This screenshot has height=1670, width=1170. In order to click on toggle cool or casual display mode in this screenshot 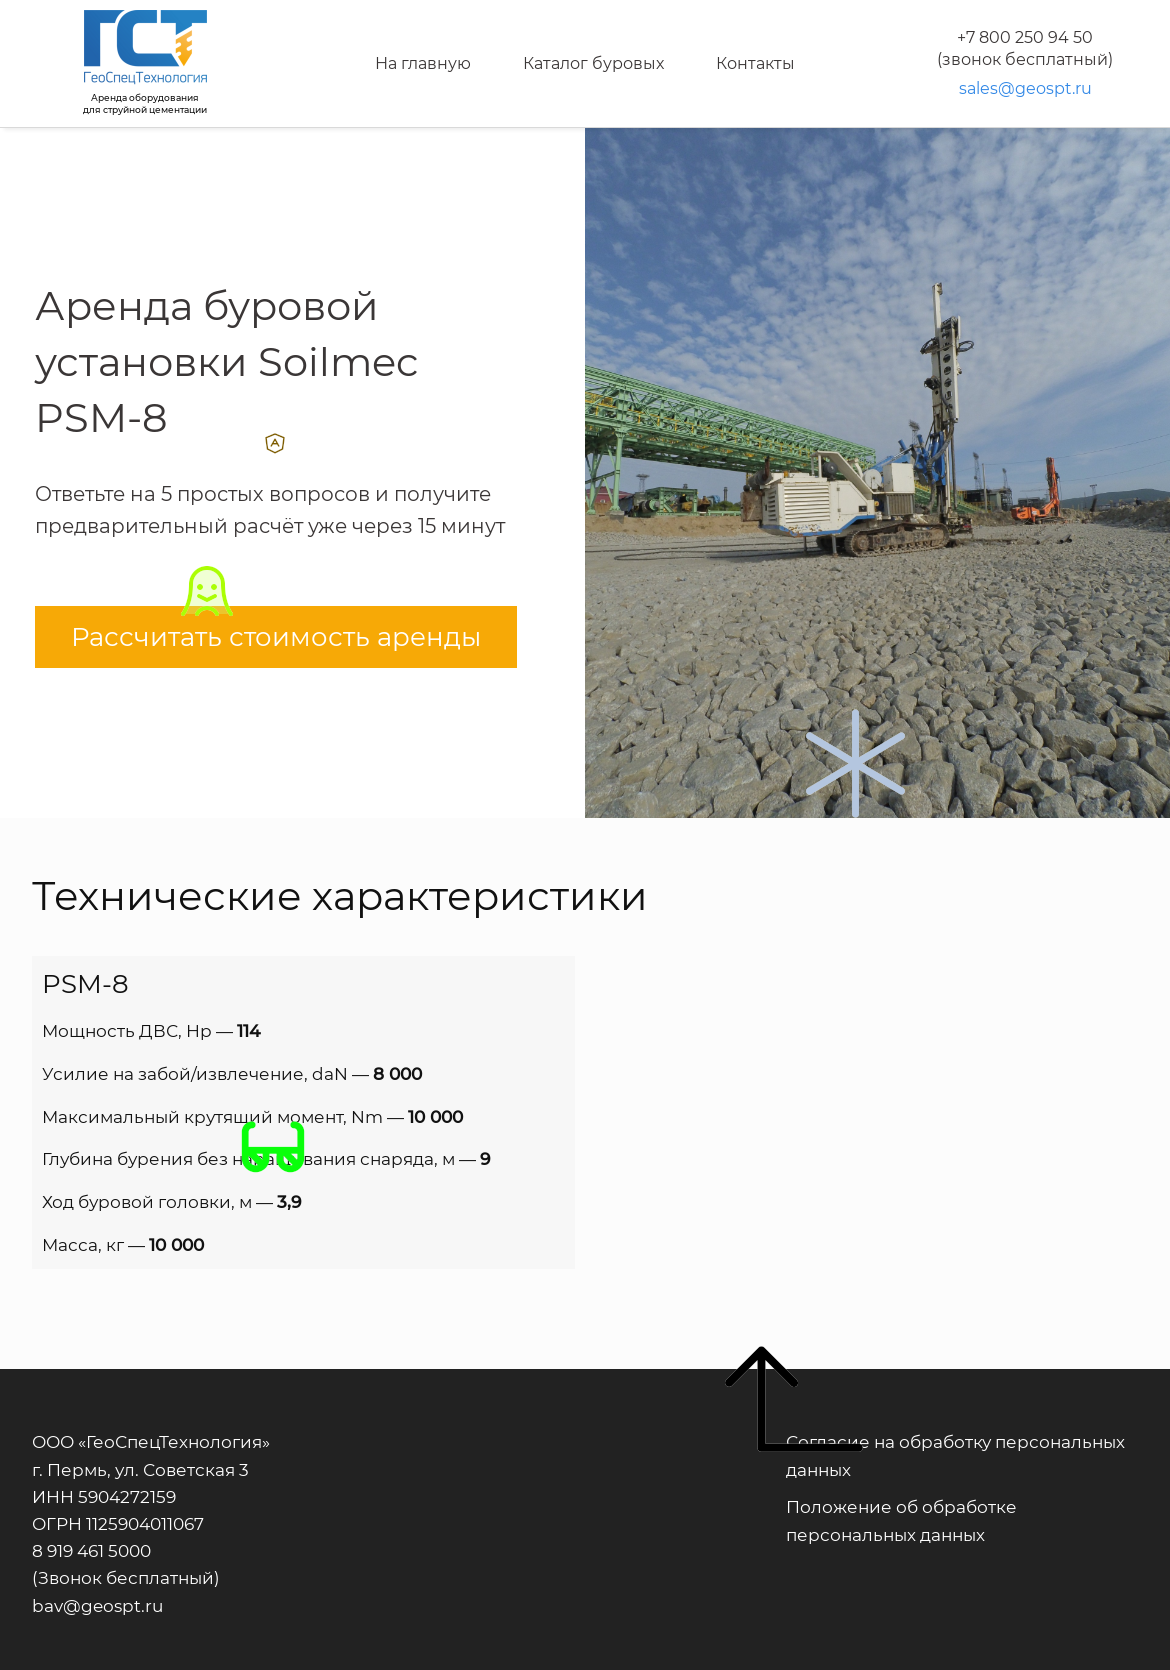, I will do `click(273, 1148)`.